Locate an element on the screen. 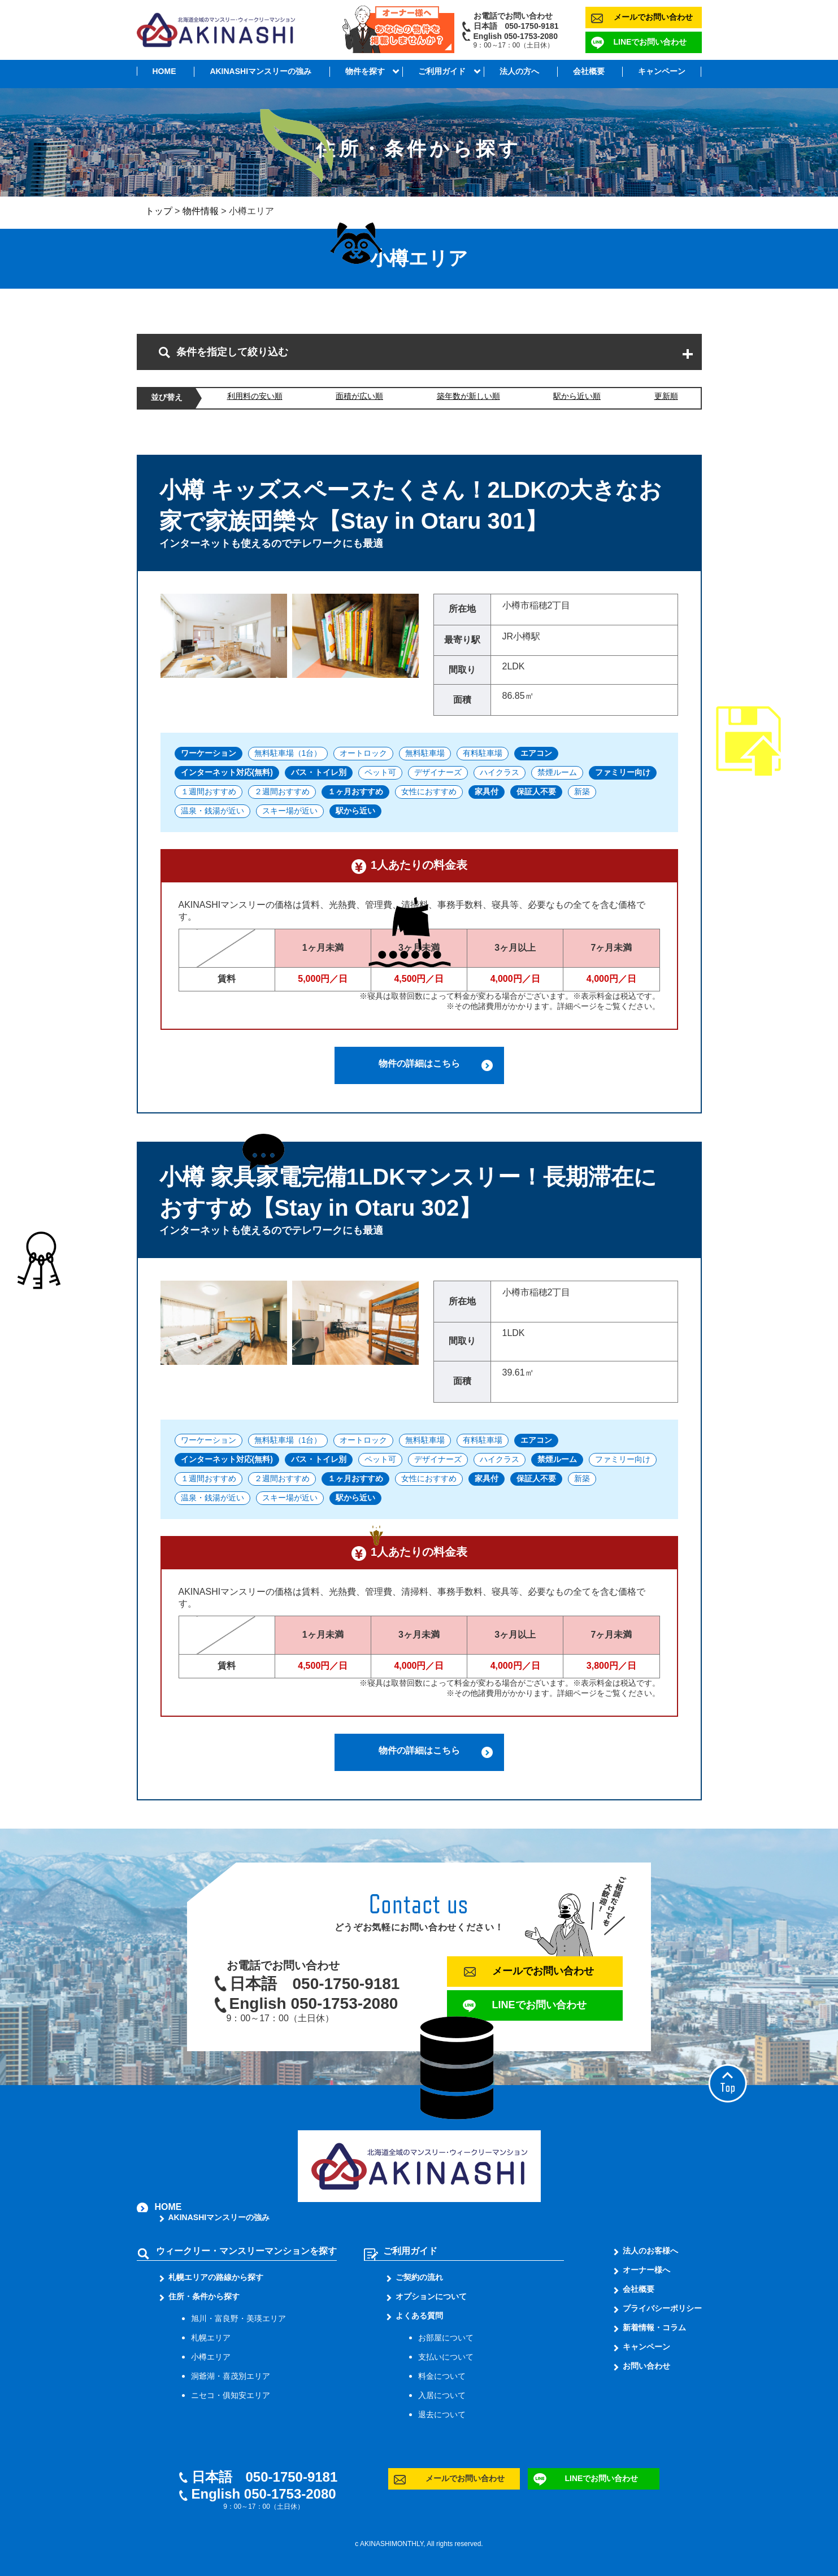  view your travel itinerary is located at coordinates (297, 146).